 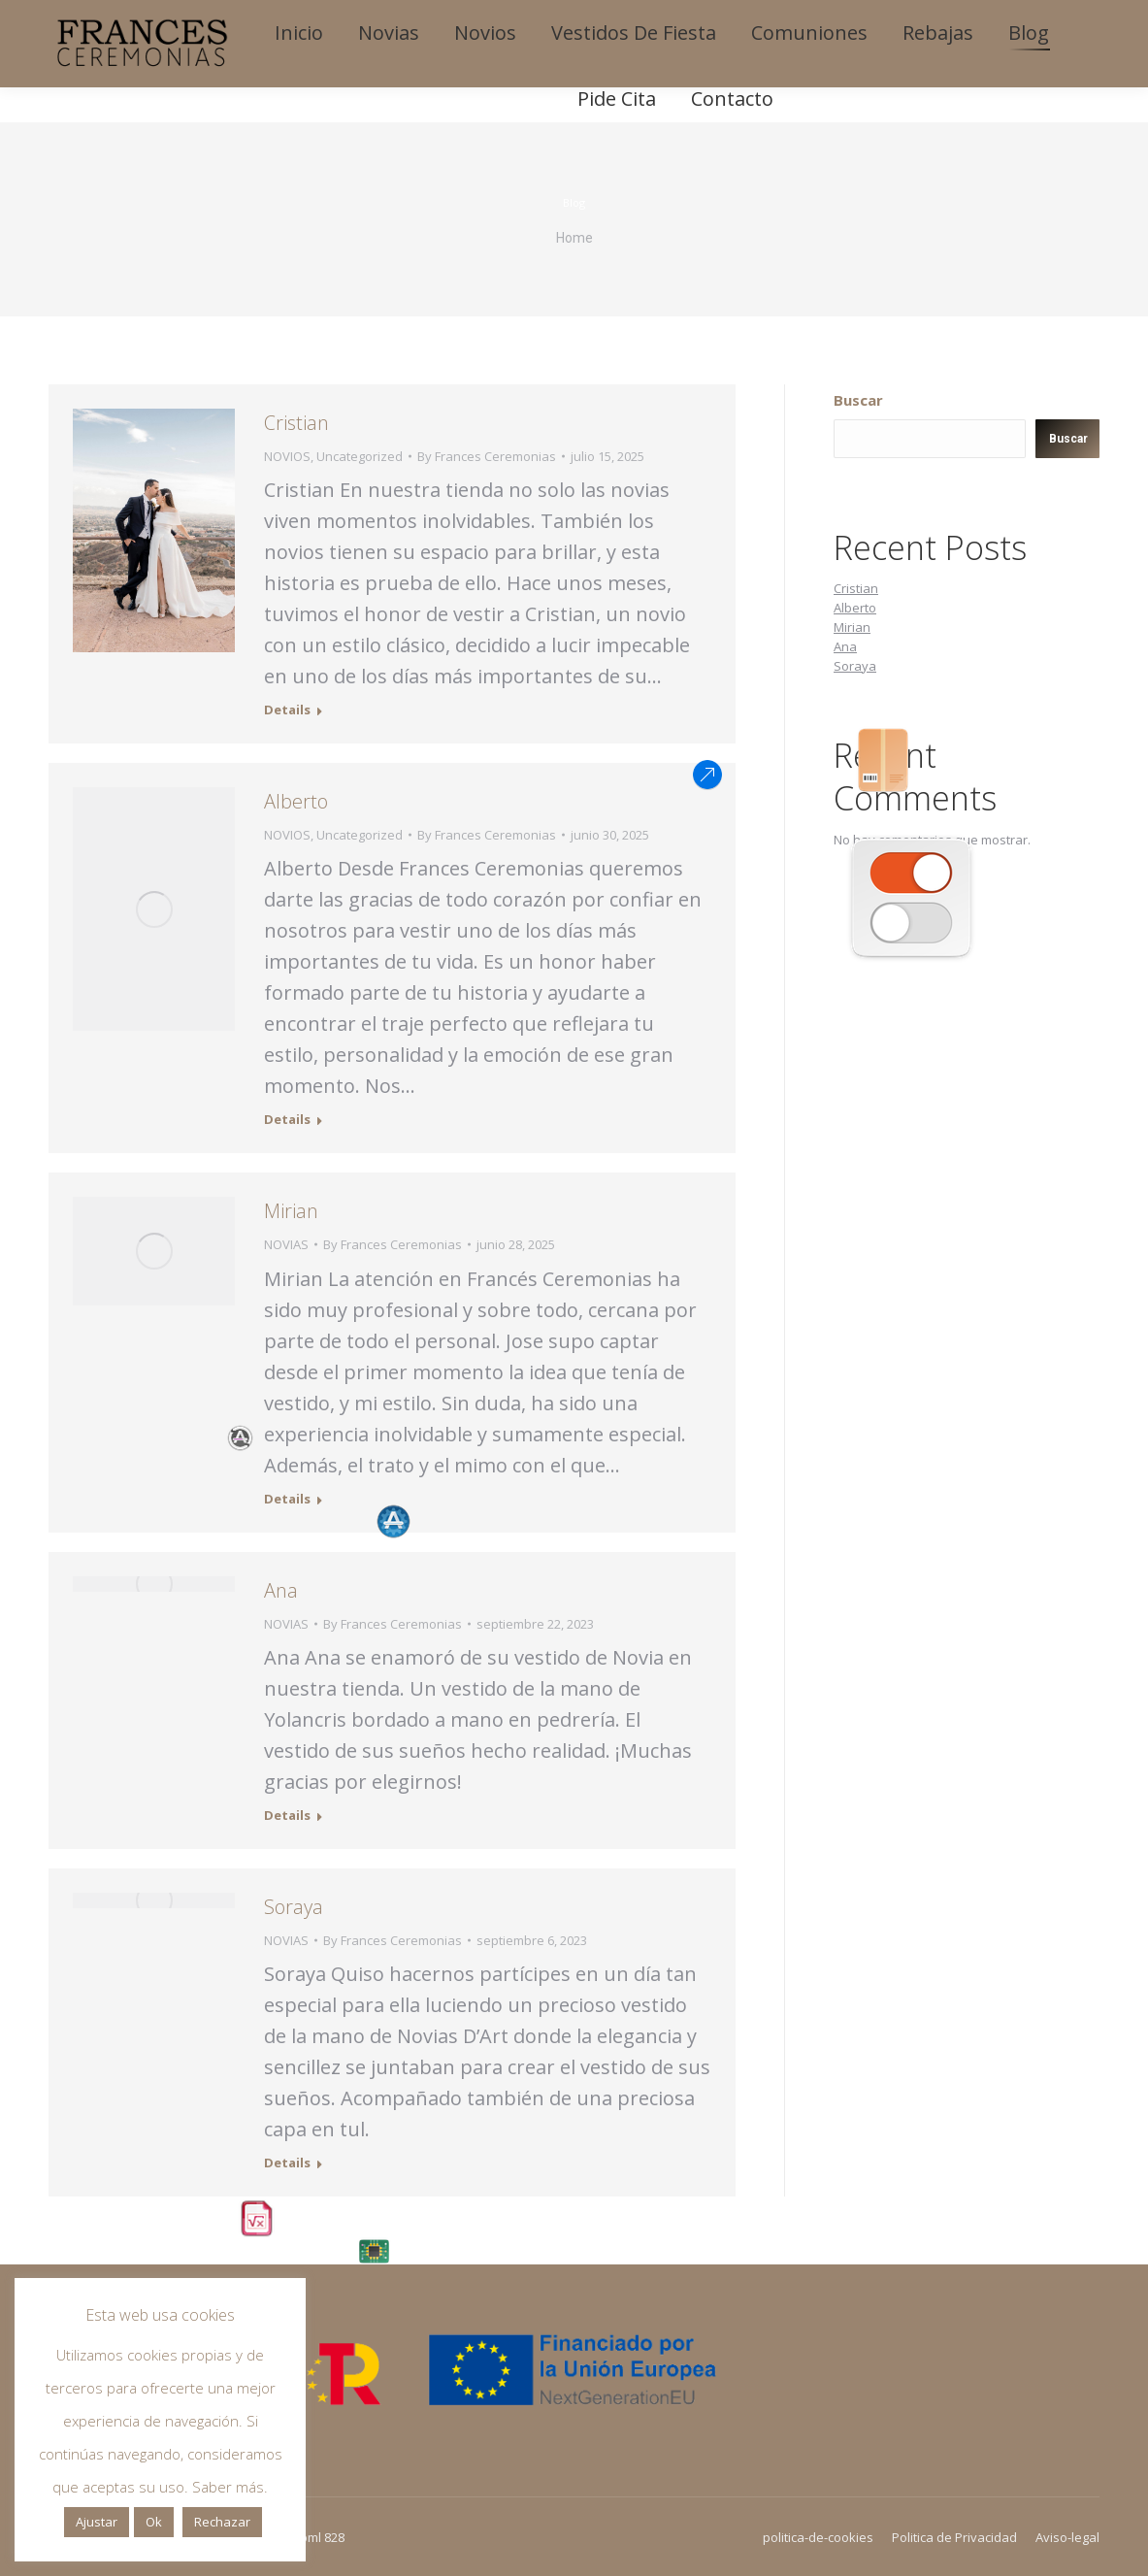 I want to click on open unity tweak tool settings, so click(x=911, y=898).